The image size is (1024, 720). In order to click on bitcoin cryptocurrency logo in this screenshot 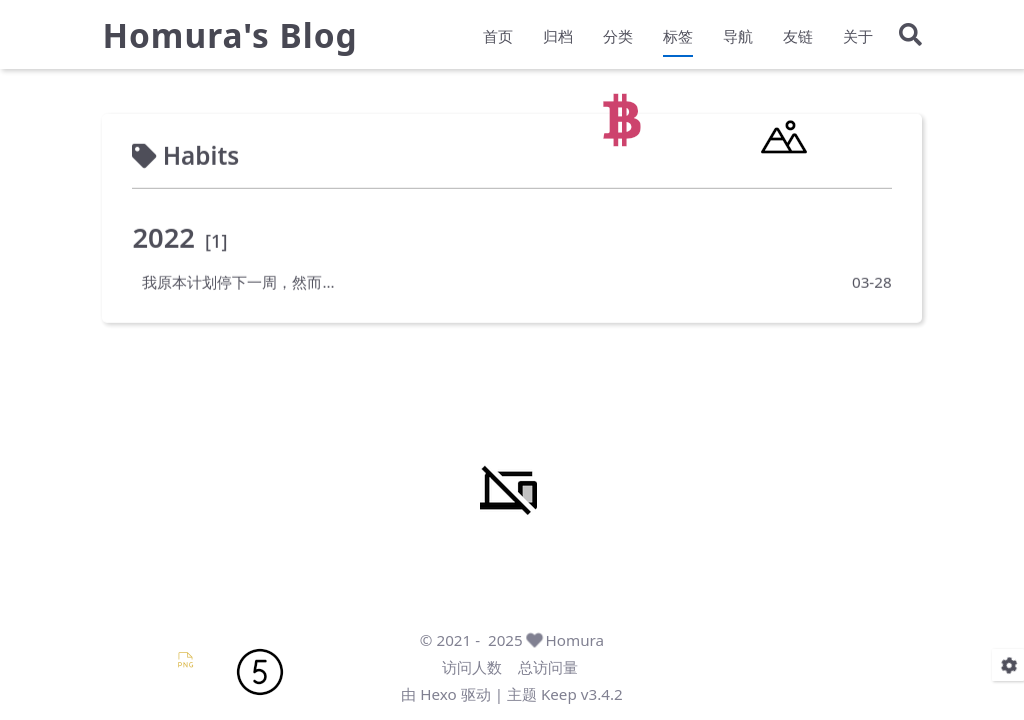, I will do `click(622, 120)`.